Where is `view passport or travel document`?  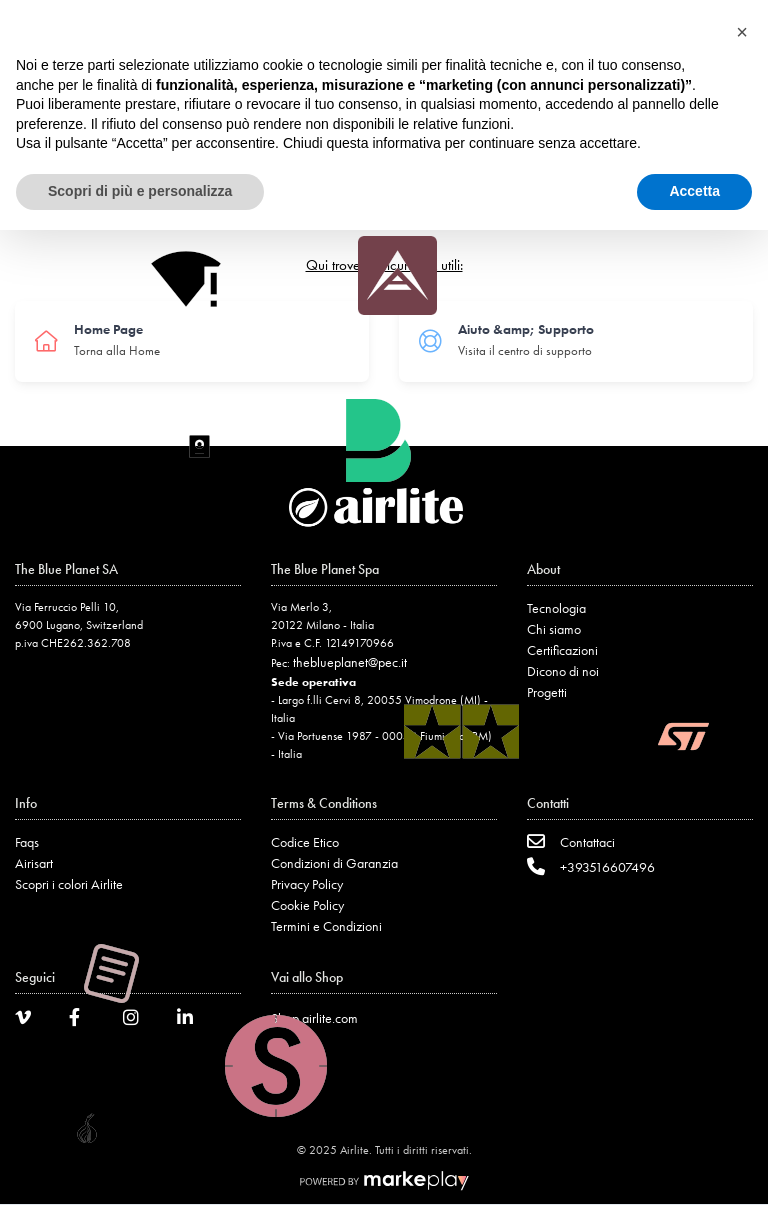 view passport or travel document is located at coordinates (199, 446).